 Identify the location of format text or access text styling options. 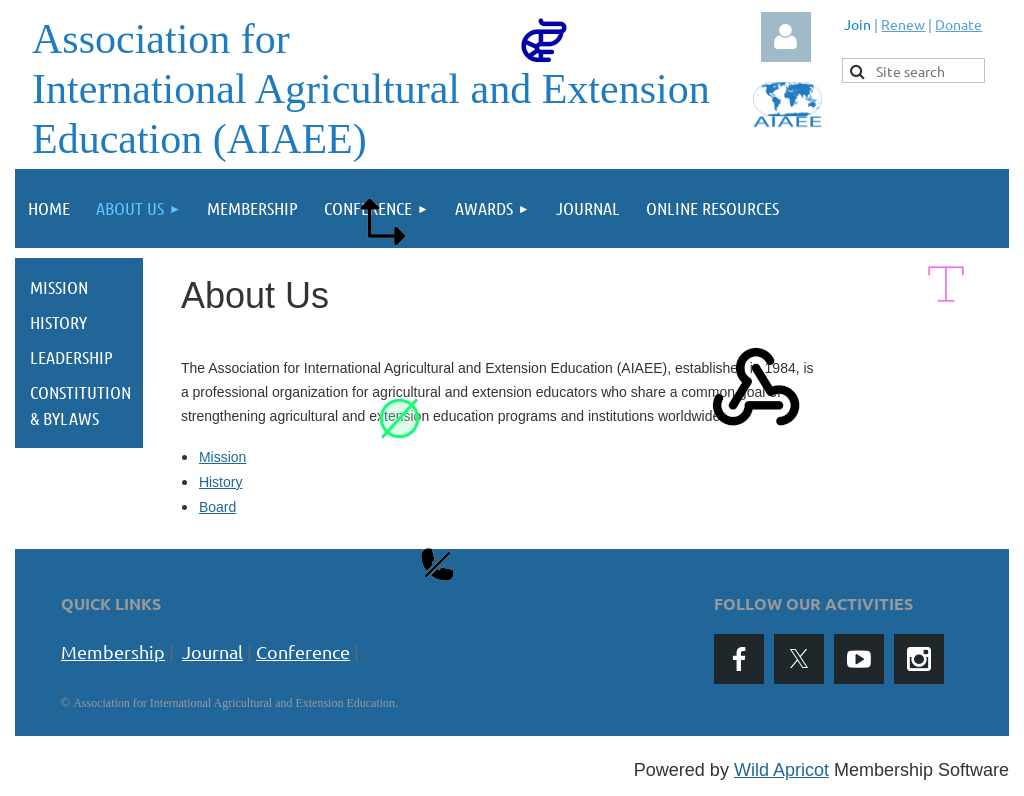
(946, 284).